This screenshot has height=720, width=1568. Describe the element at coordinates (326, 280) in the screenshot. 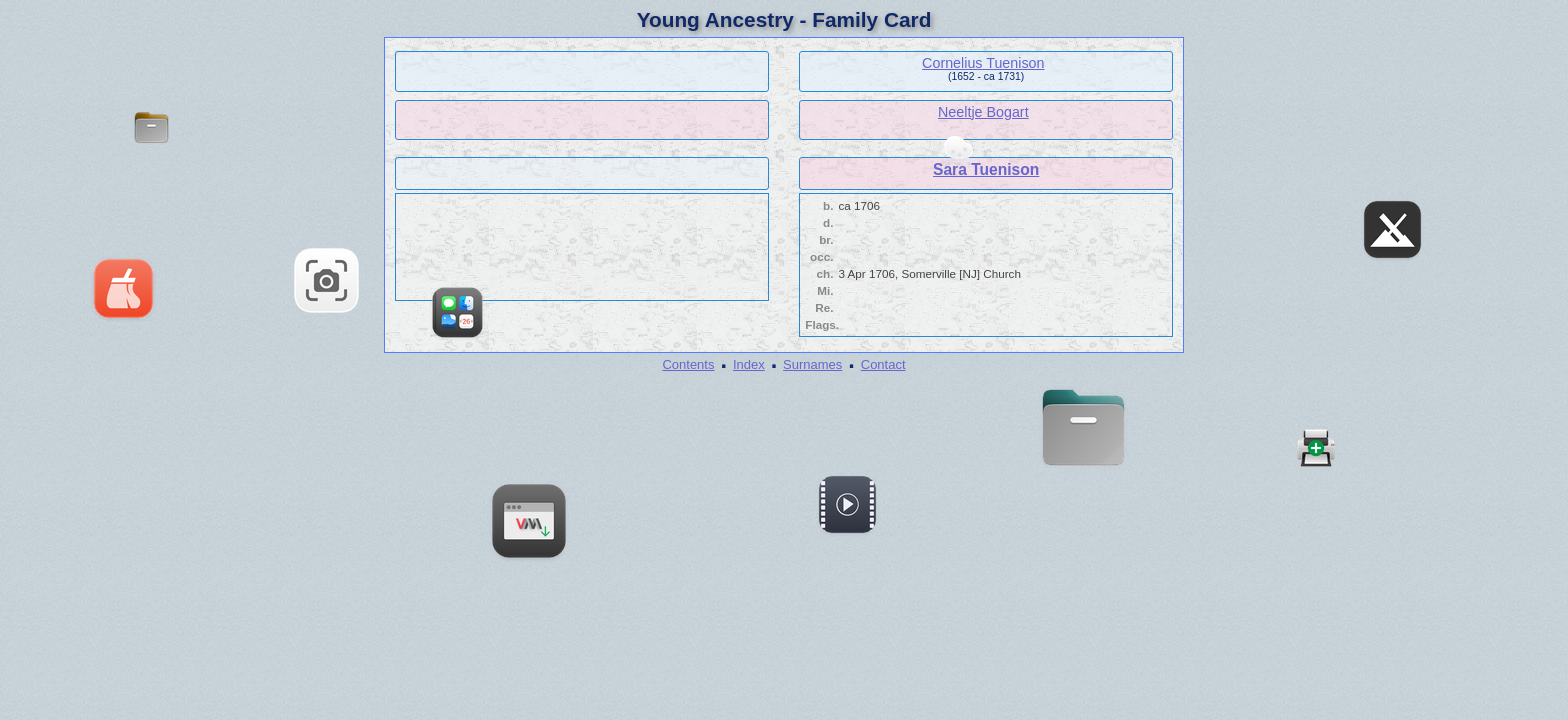

I see `open the screenshot capture tool` at that location.